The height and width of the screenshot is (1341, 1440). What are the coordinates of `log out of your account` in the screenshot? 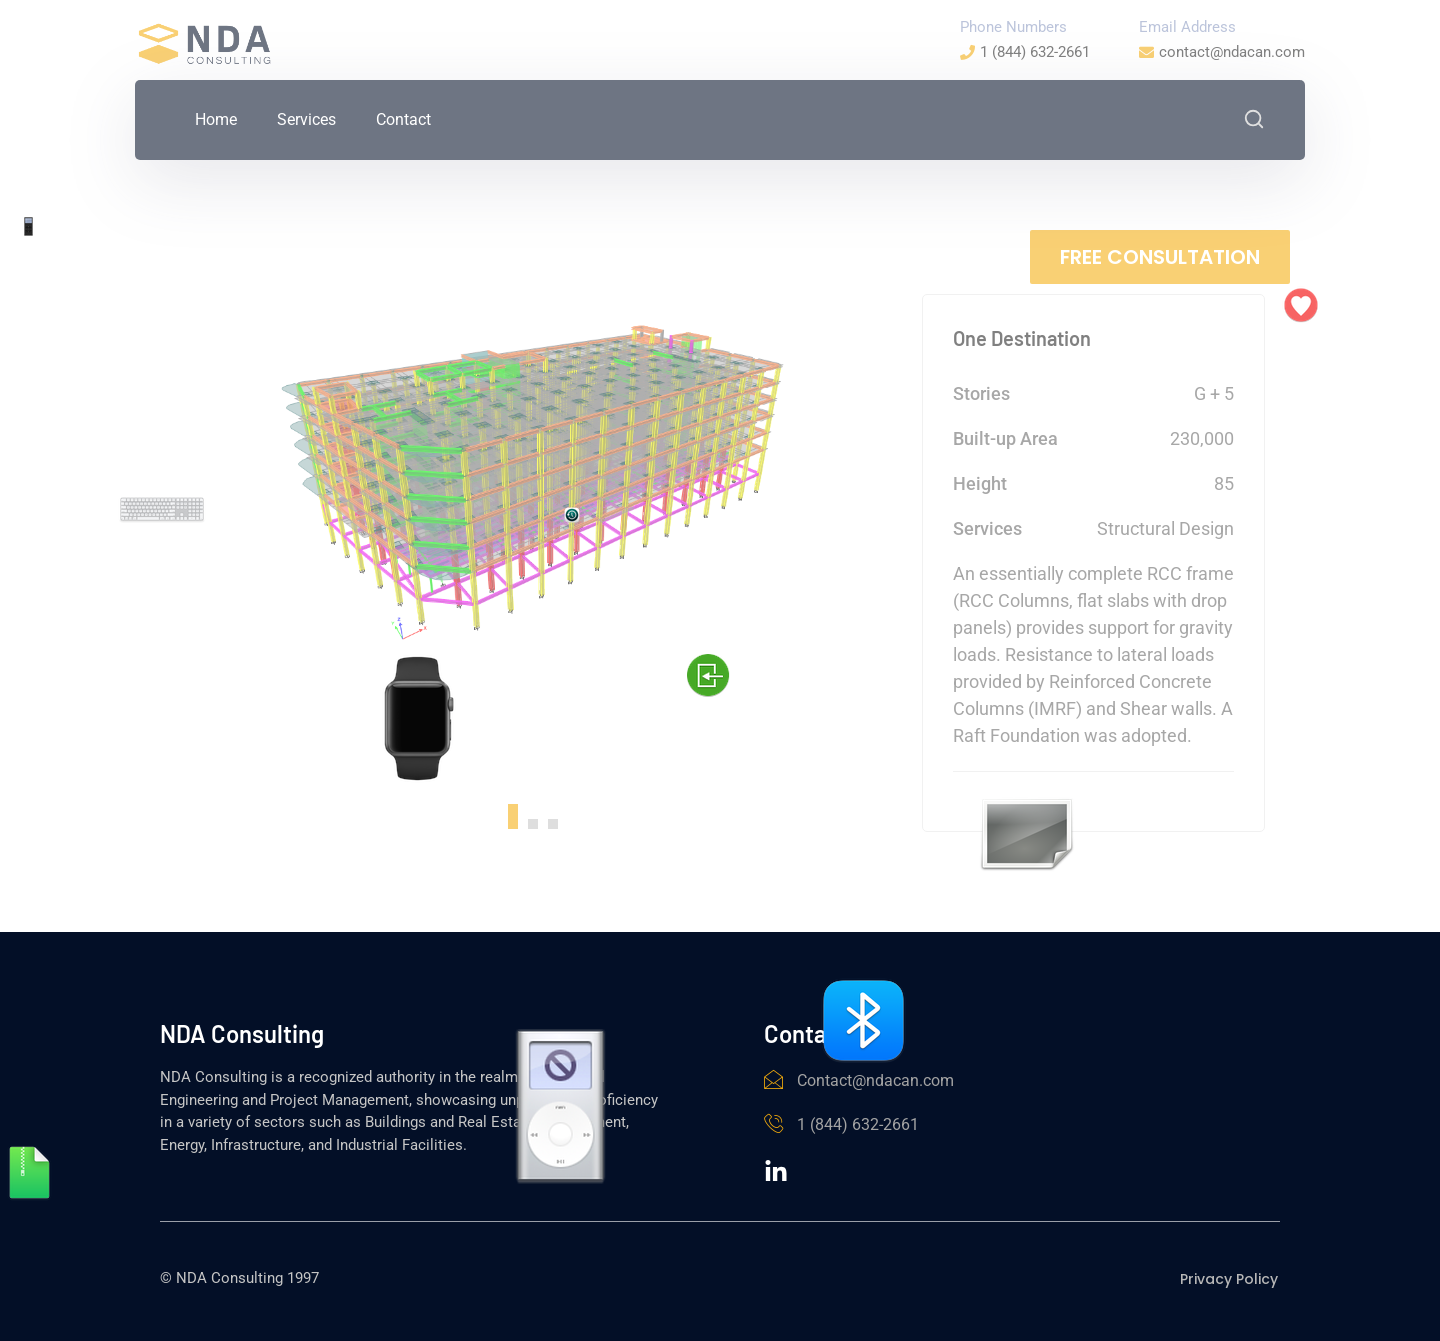 It's located at (708, 675).